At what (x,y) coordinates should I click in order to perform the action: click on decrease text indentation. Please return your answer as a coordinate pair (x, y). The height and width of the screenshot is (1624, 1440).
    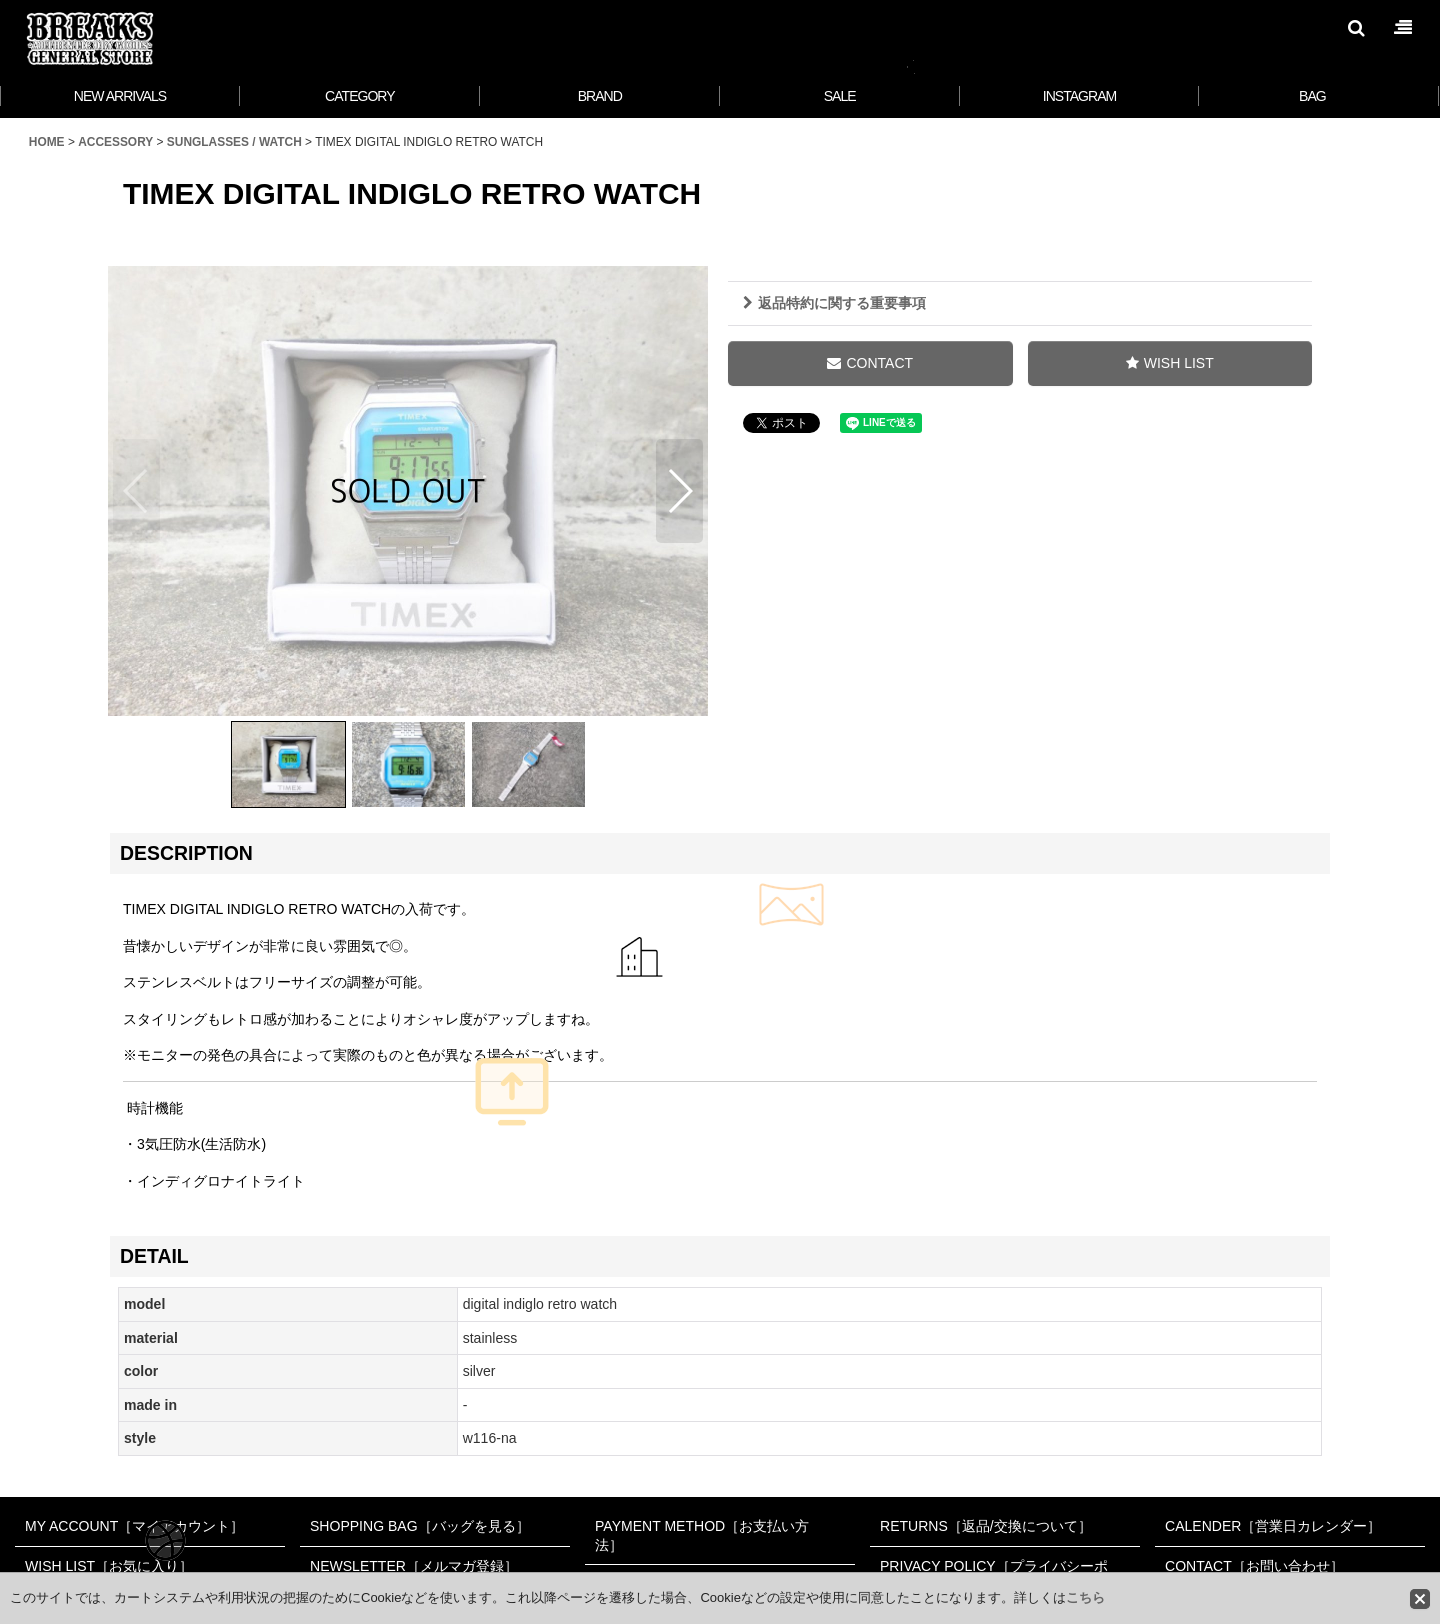
    Looking at the image, I should click on (927, 67).